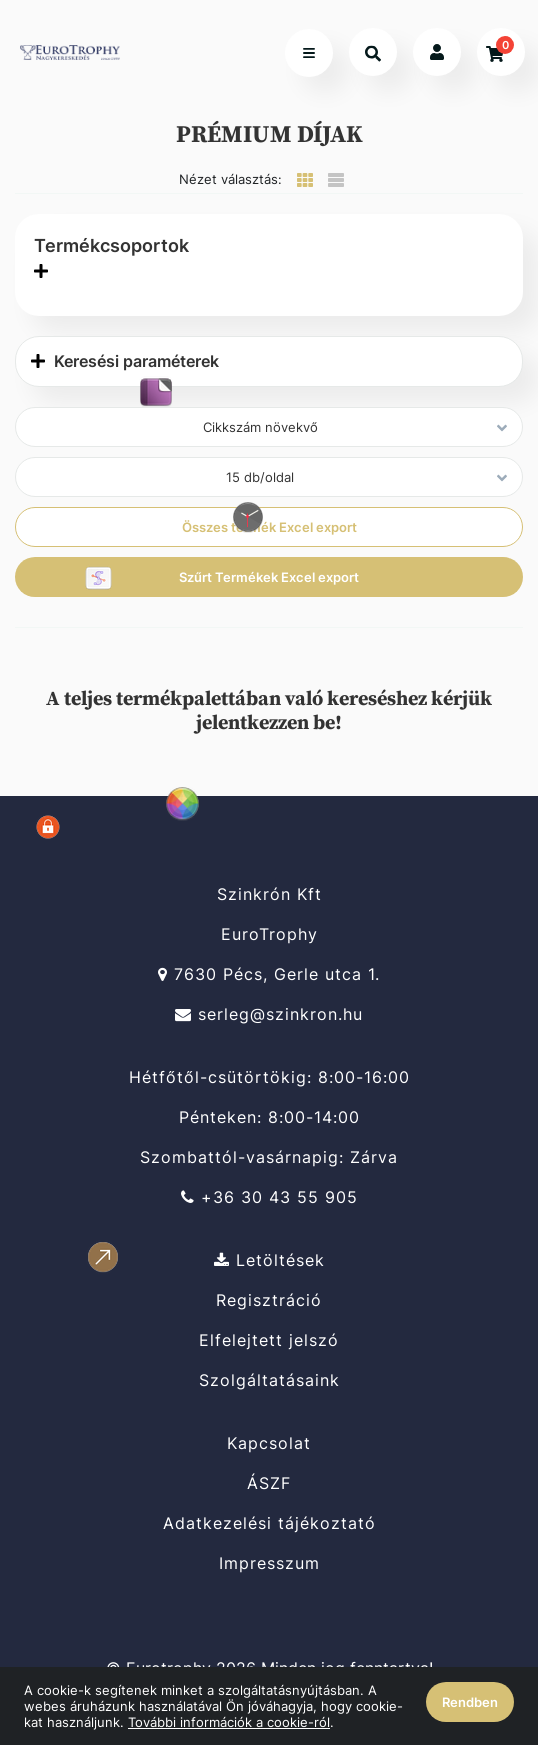  What do you see at coordinates (48, 827) in the screenshot?
I see `brightness settings are locked` at bounding box center [48, 827].